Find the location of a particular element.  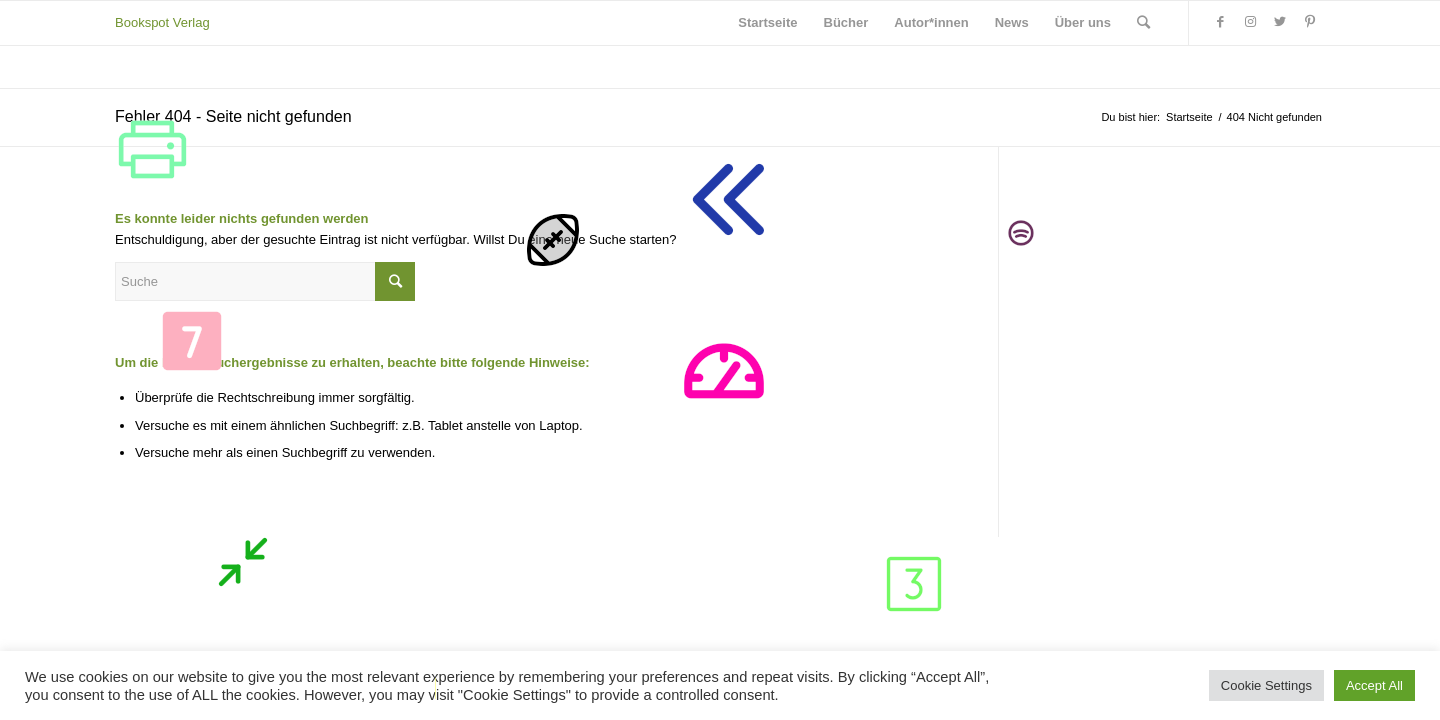

step 3 in a numbered sequence or process is located at coordinates (914, 584).